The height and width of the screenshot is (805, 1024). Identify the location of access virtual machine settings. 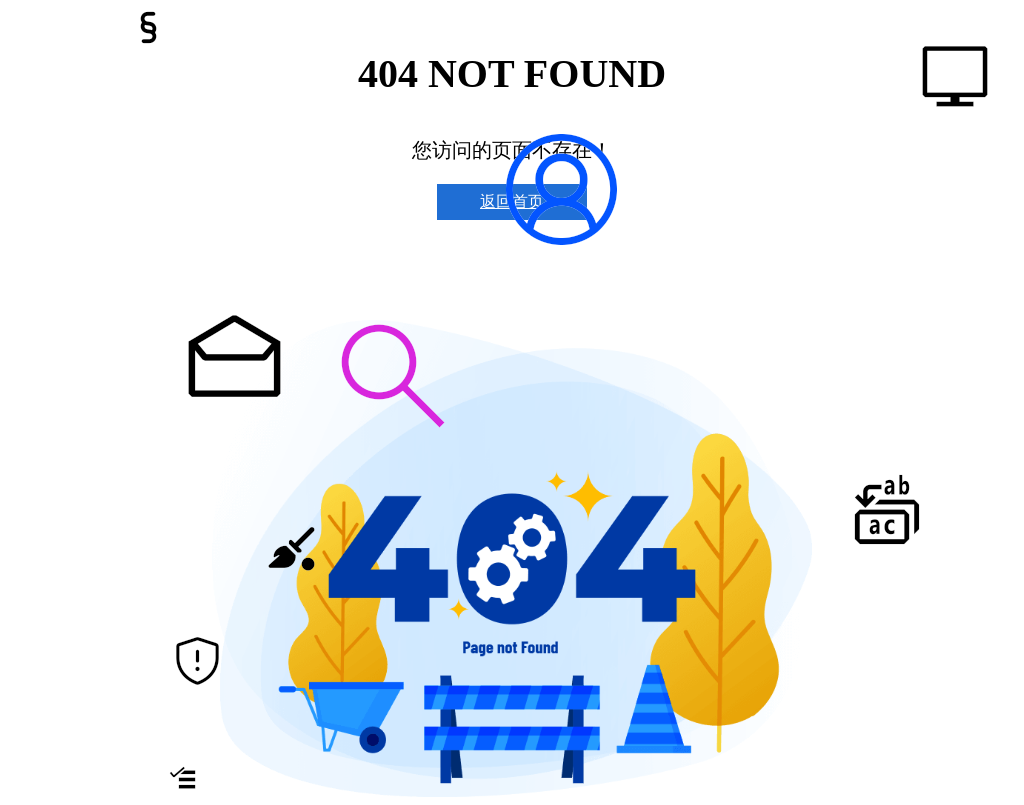
(955, 74).